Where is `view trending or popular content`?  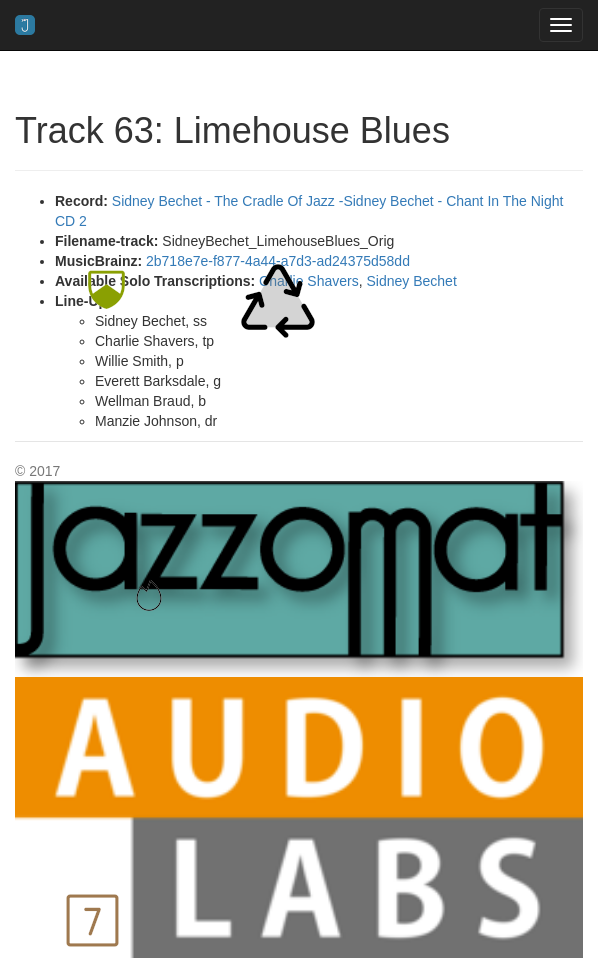 view trending or popular content is located at coordinates (149, 596).